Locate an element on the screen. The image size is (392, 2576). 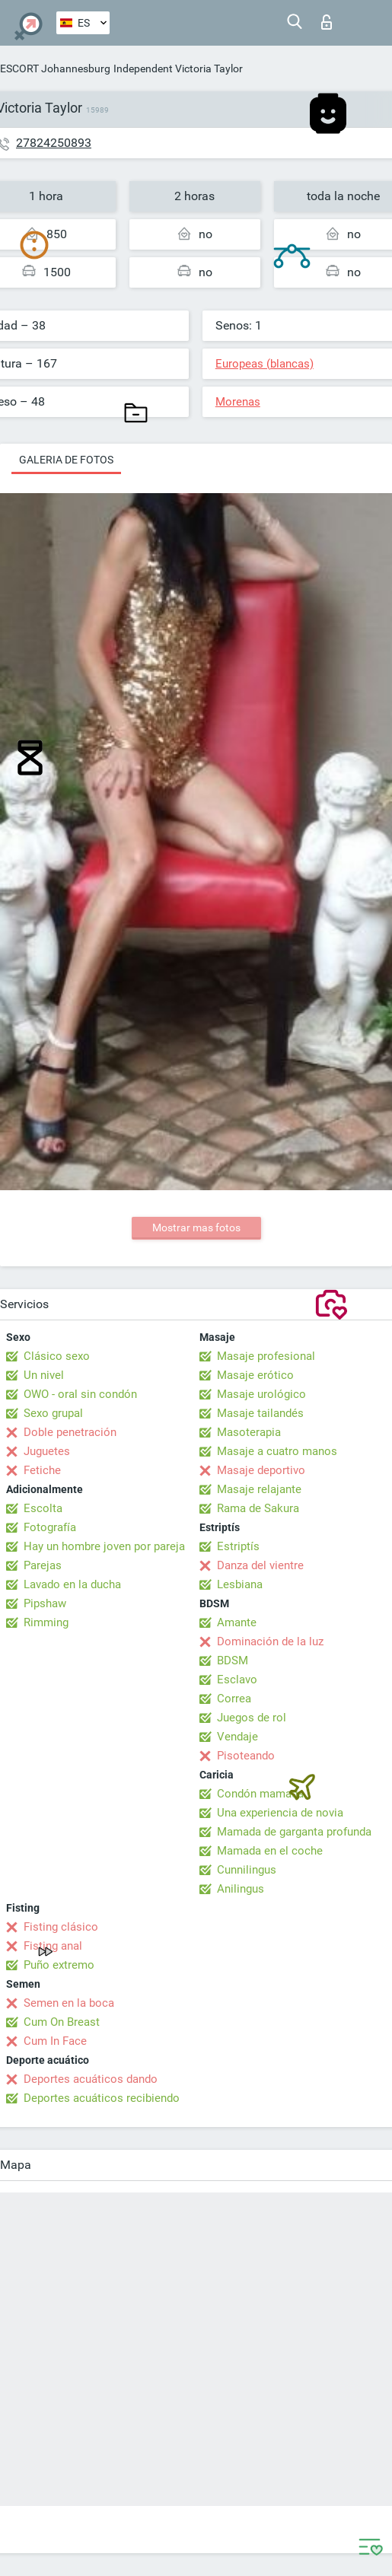
enable airplane mode is located at coordinates (301, 1787).